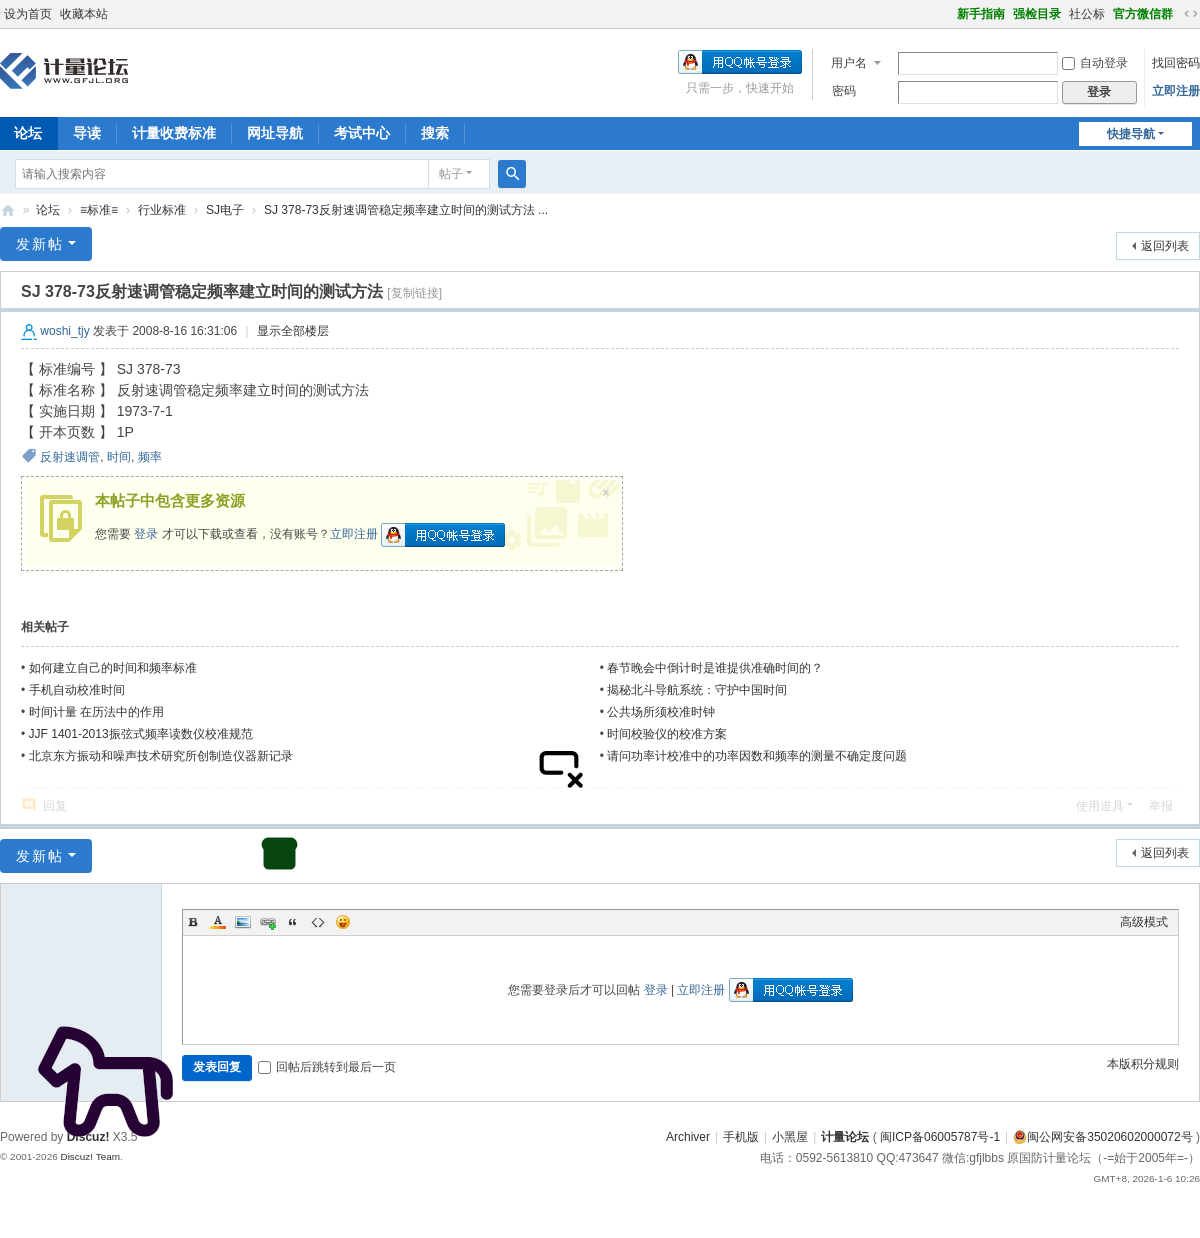  I want to click on clear input field, so click(559, 764).